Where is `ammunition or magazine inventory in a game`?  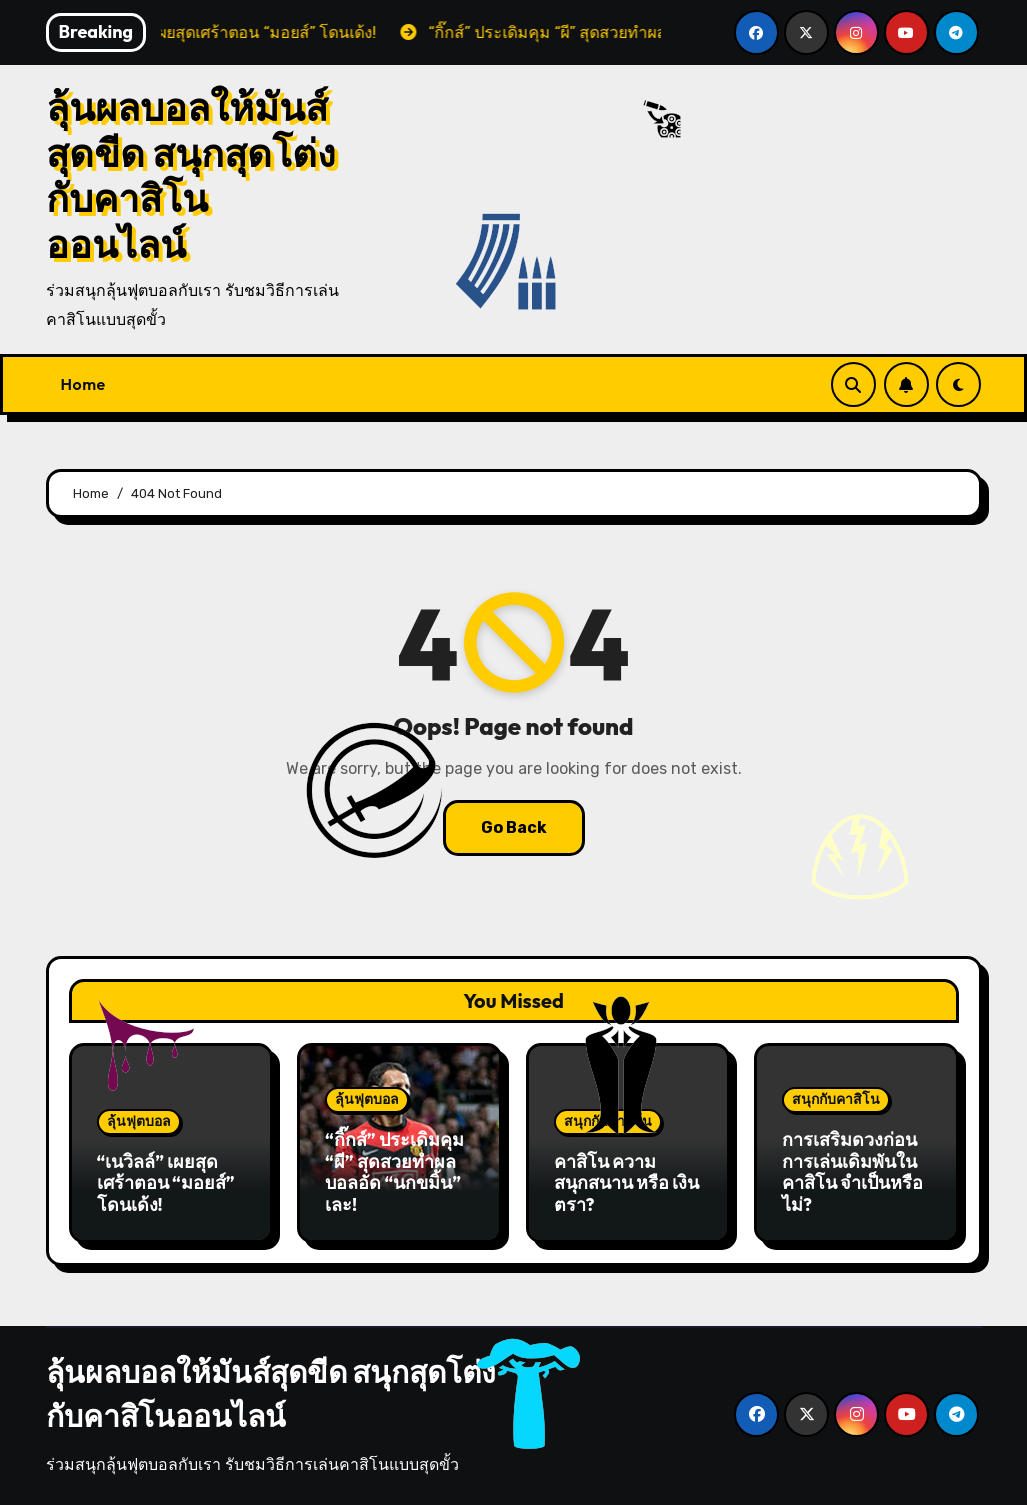 ammunition or magazine inventory in a game is located at coordinates (506, 260).